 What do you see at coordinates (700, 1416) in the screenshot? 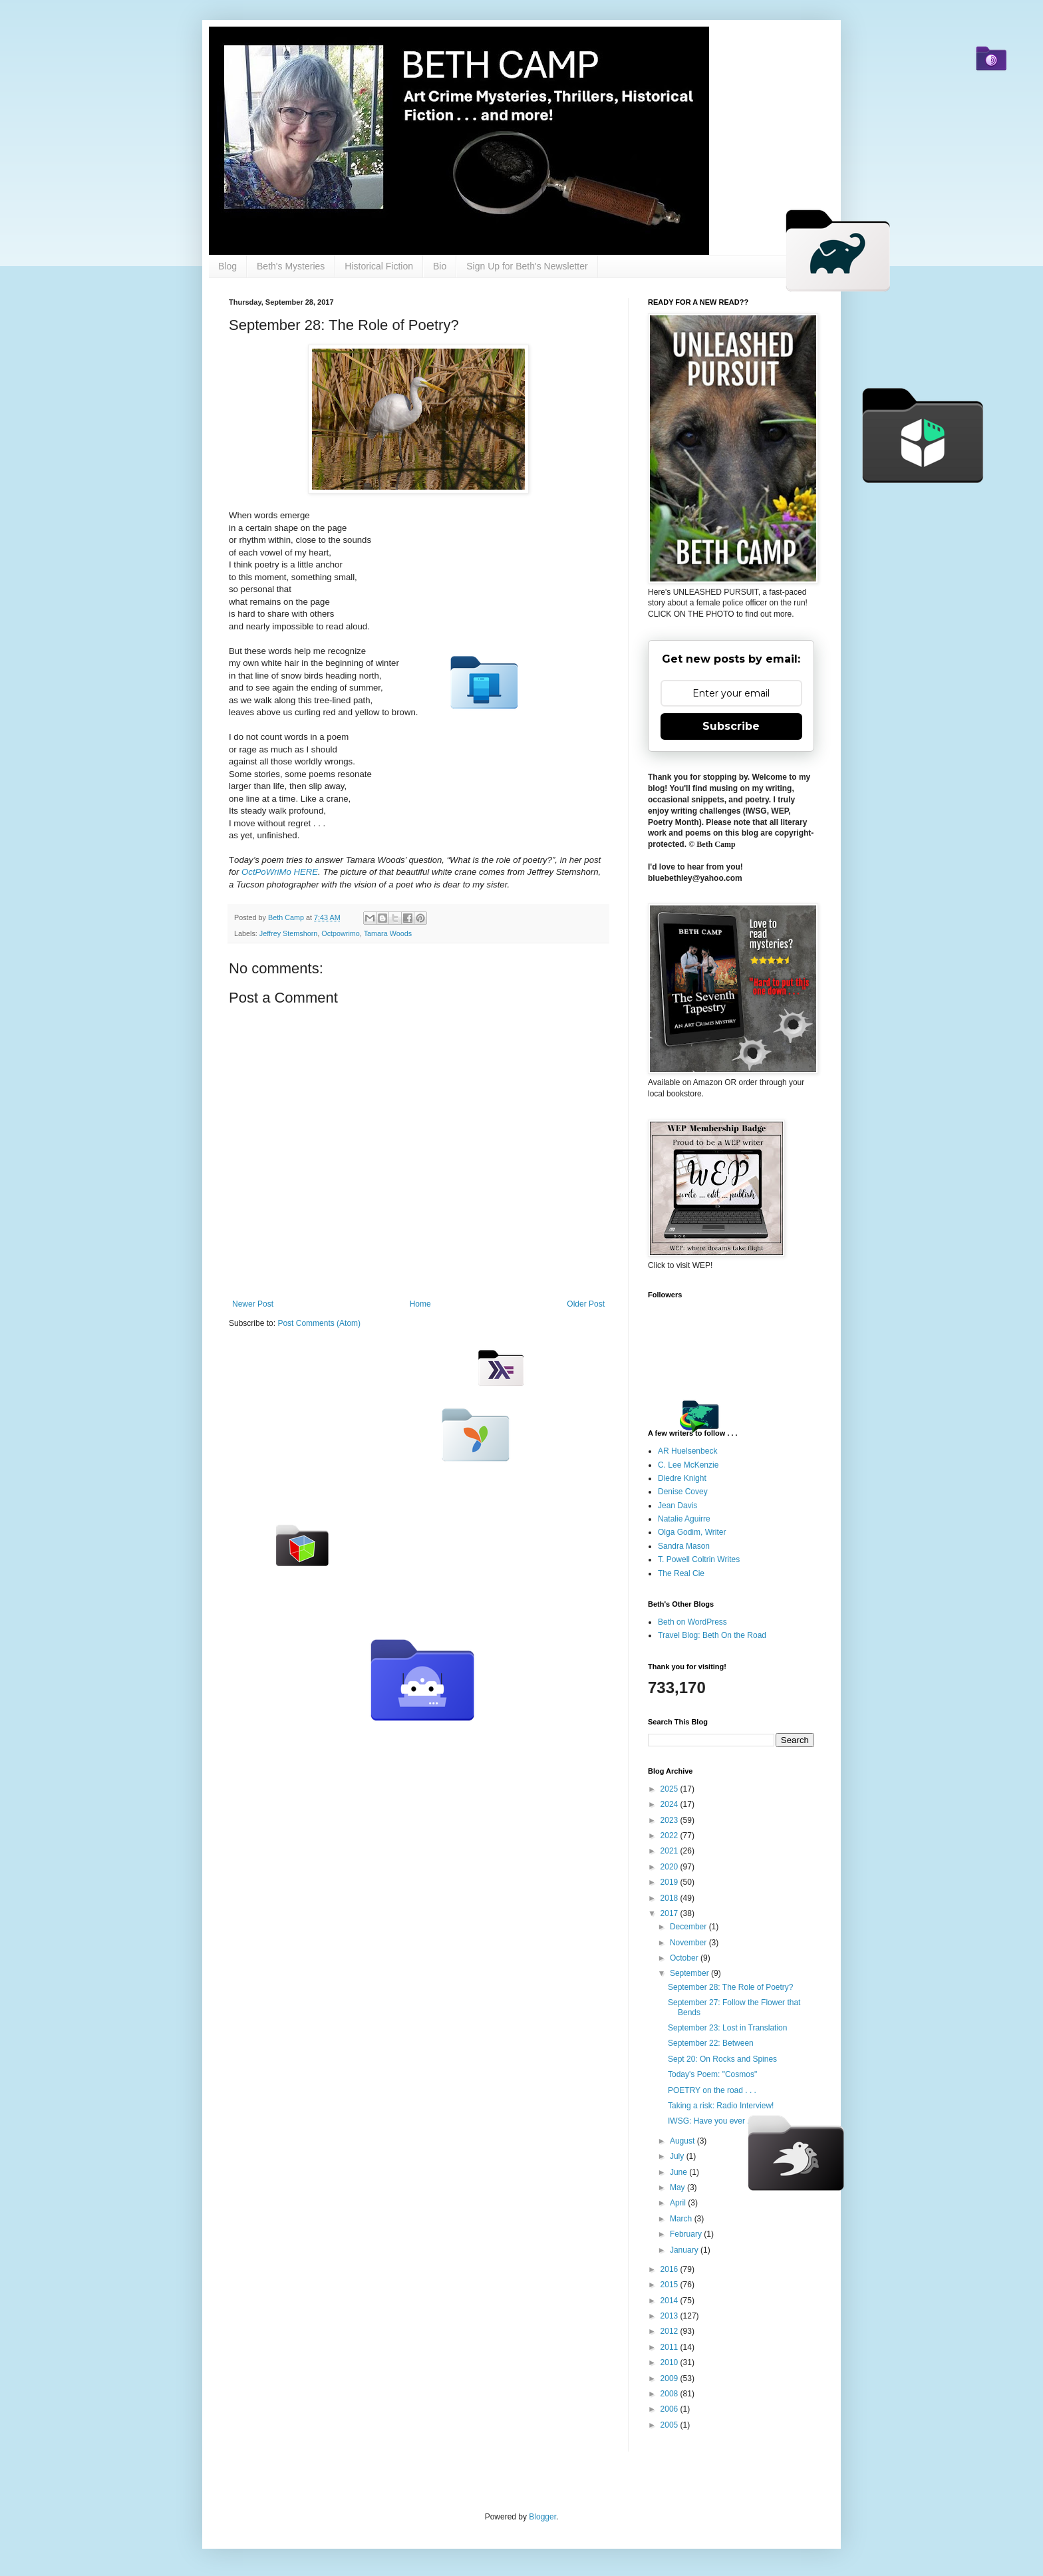
I see `open internet download manager files folder` at bounding box center [700, 1416].